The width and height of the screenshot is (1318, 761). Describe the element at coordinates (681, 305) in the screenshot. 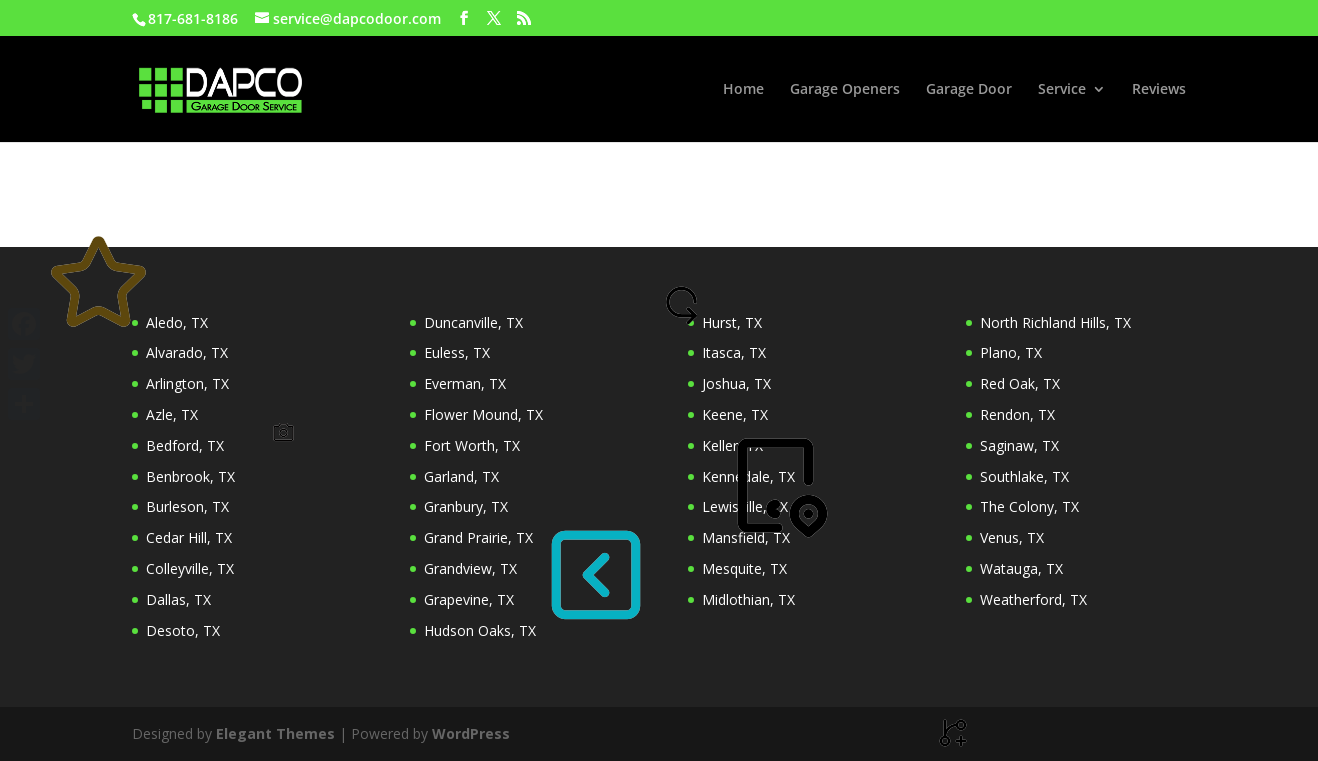

I see `redo or repeat the previous action` at that location.